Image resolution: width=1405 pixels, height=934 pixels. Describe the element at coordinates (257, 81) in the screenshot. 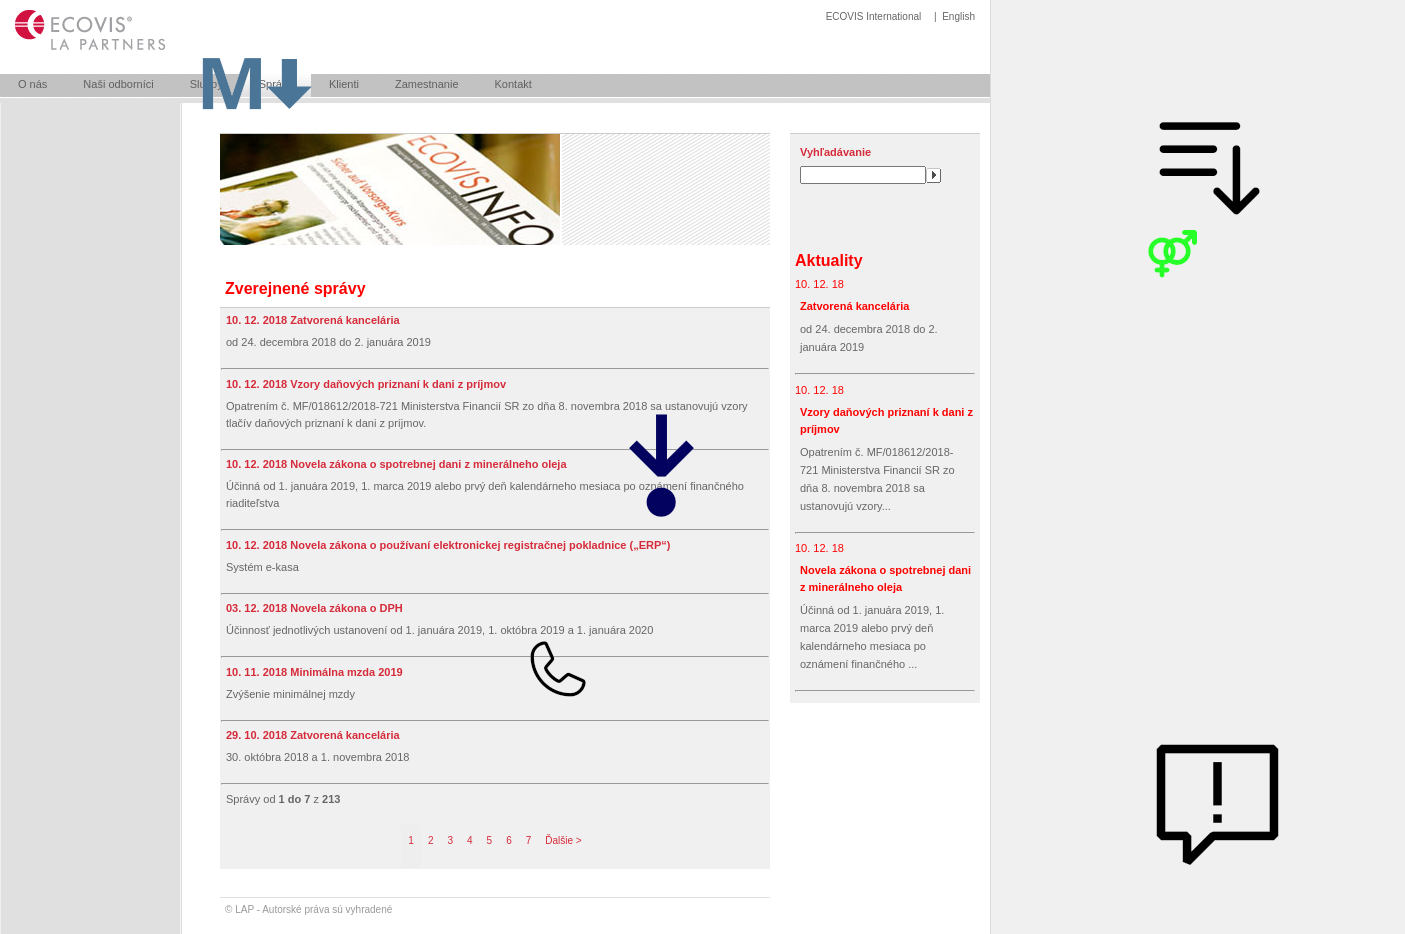

I see `format text using markdown` at that location.